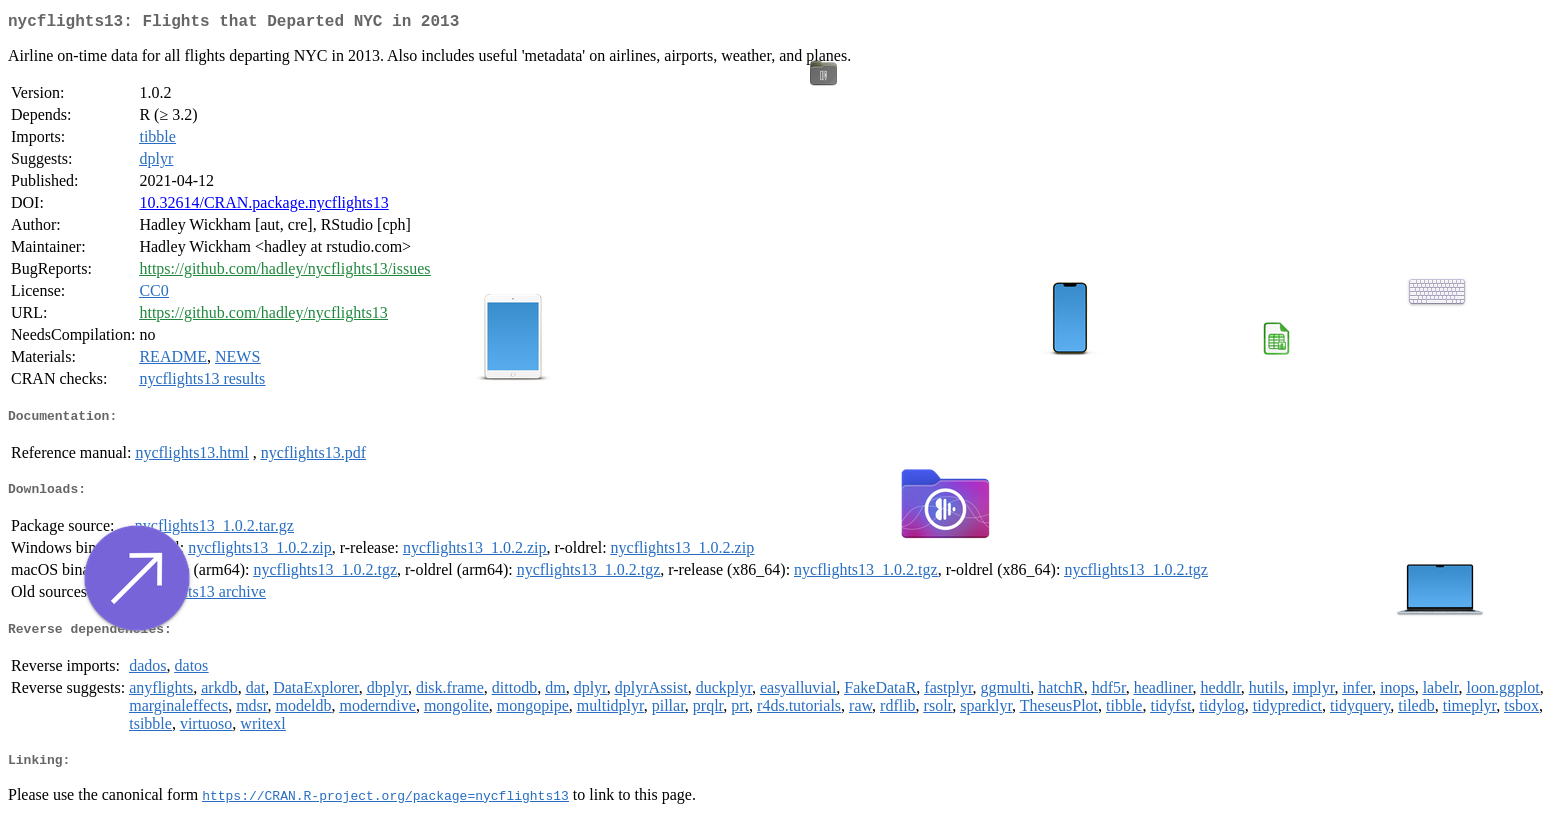 This screenshot has height=836, width=1561. I want to click on open folder containing Anghami music files, so click(945, 506).